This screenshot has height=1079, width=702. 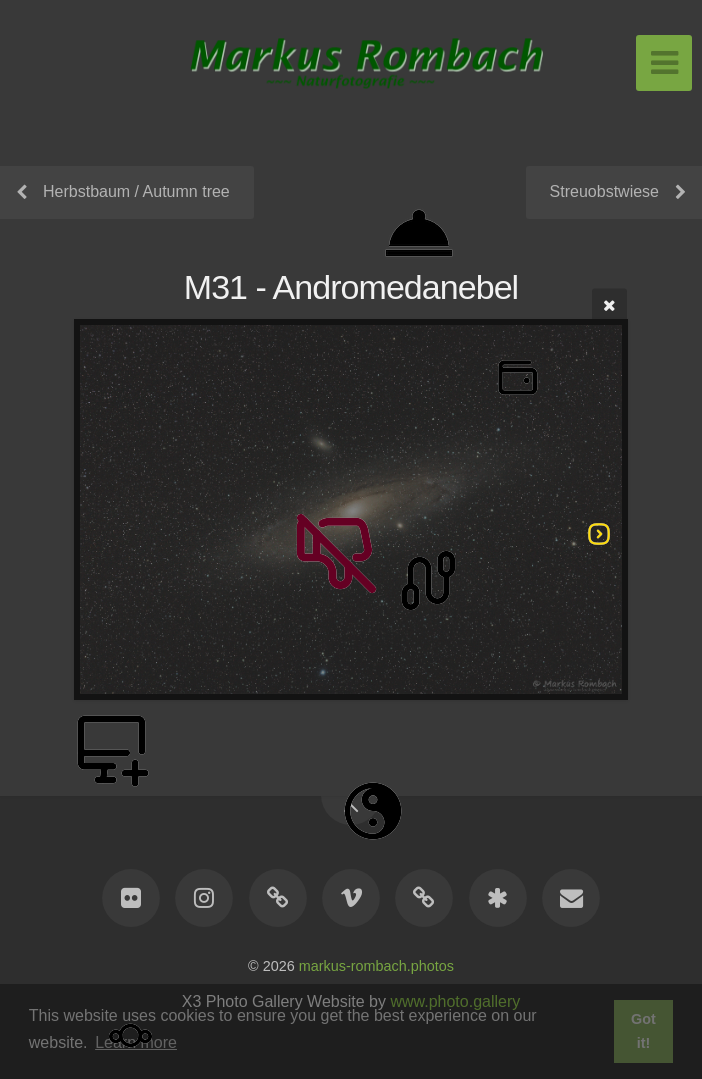 What do you see at coordinates (373, 811) in the screenshot?
I see `toggle balance or harmony mode` at bounding box center [373, 811].